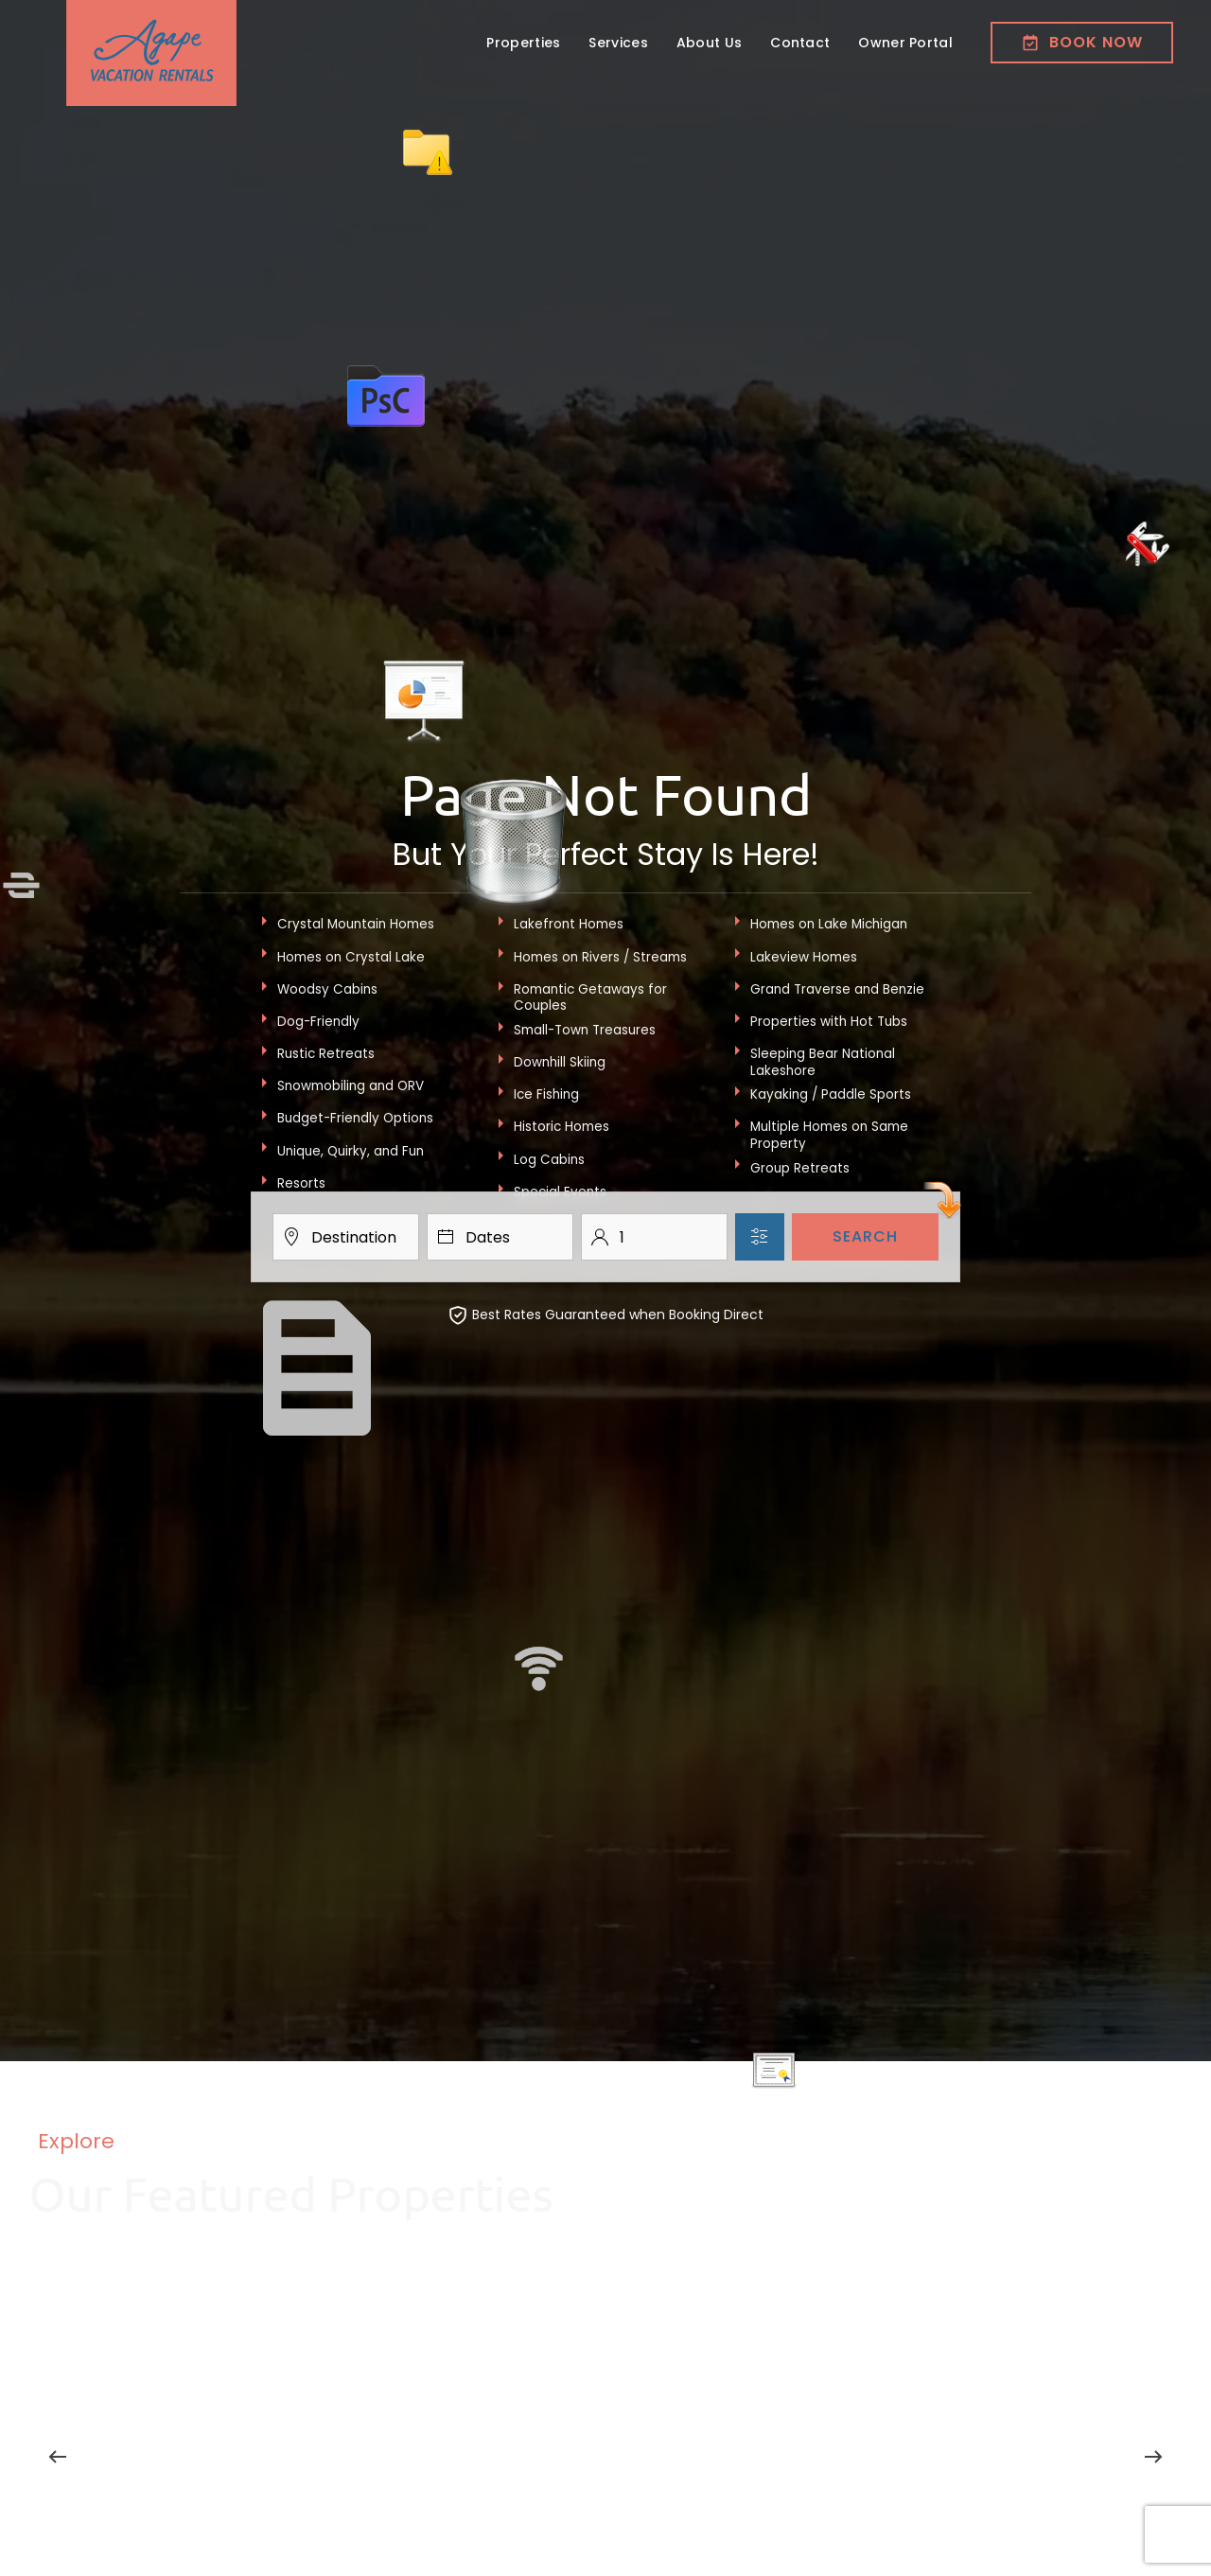 The width and height of the screenshot is (1211, 2576). What do you see at coordinates (943, 1201) in the screenshot?
I see `rotate object clockwise` at bounding box center [943, 1201].